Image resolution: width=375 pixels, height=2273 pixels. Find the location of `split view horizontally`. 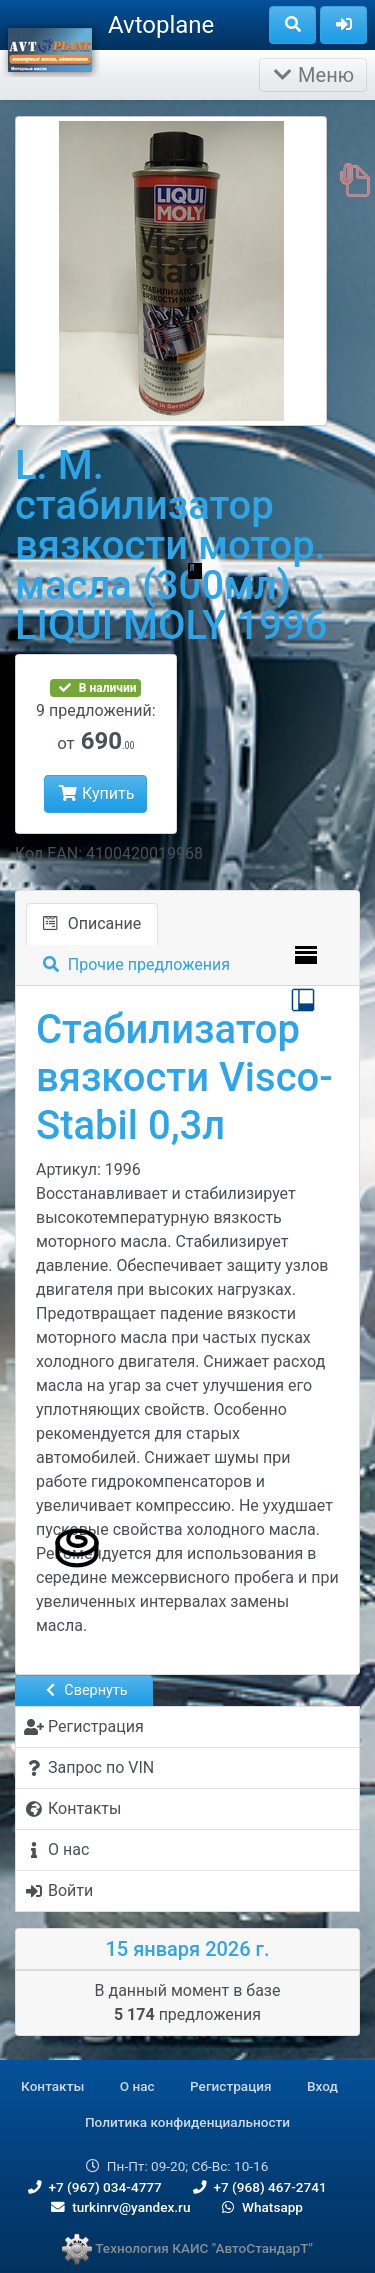

split view horizontally is located at coordinates (306, 955).